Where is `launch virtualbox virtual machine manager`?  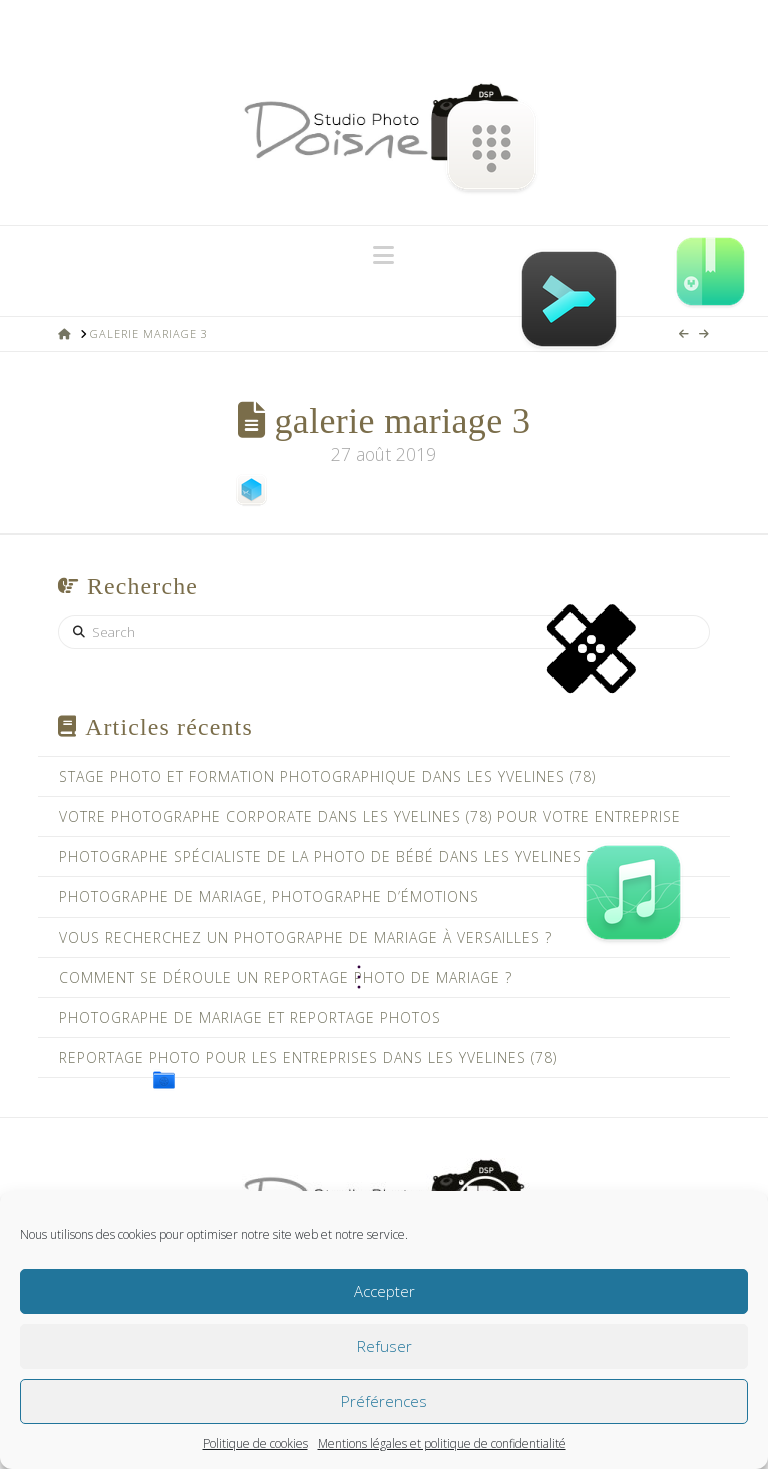 launch virtualbox virtual machine manager is located at coordinates (251, 489).